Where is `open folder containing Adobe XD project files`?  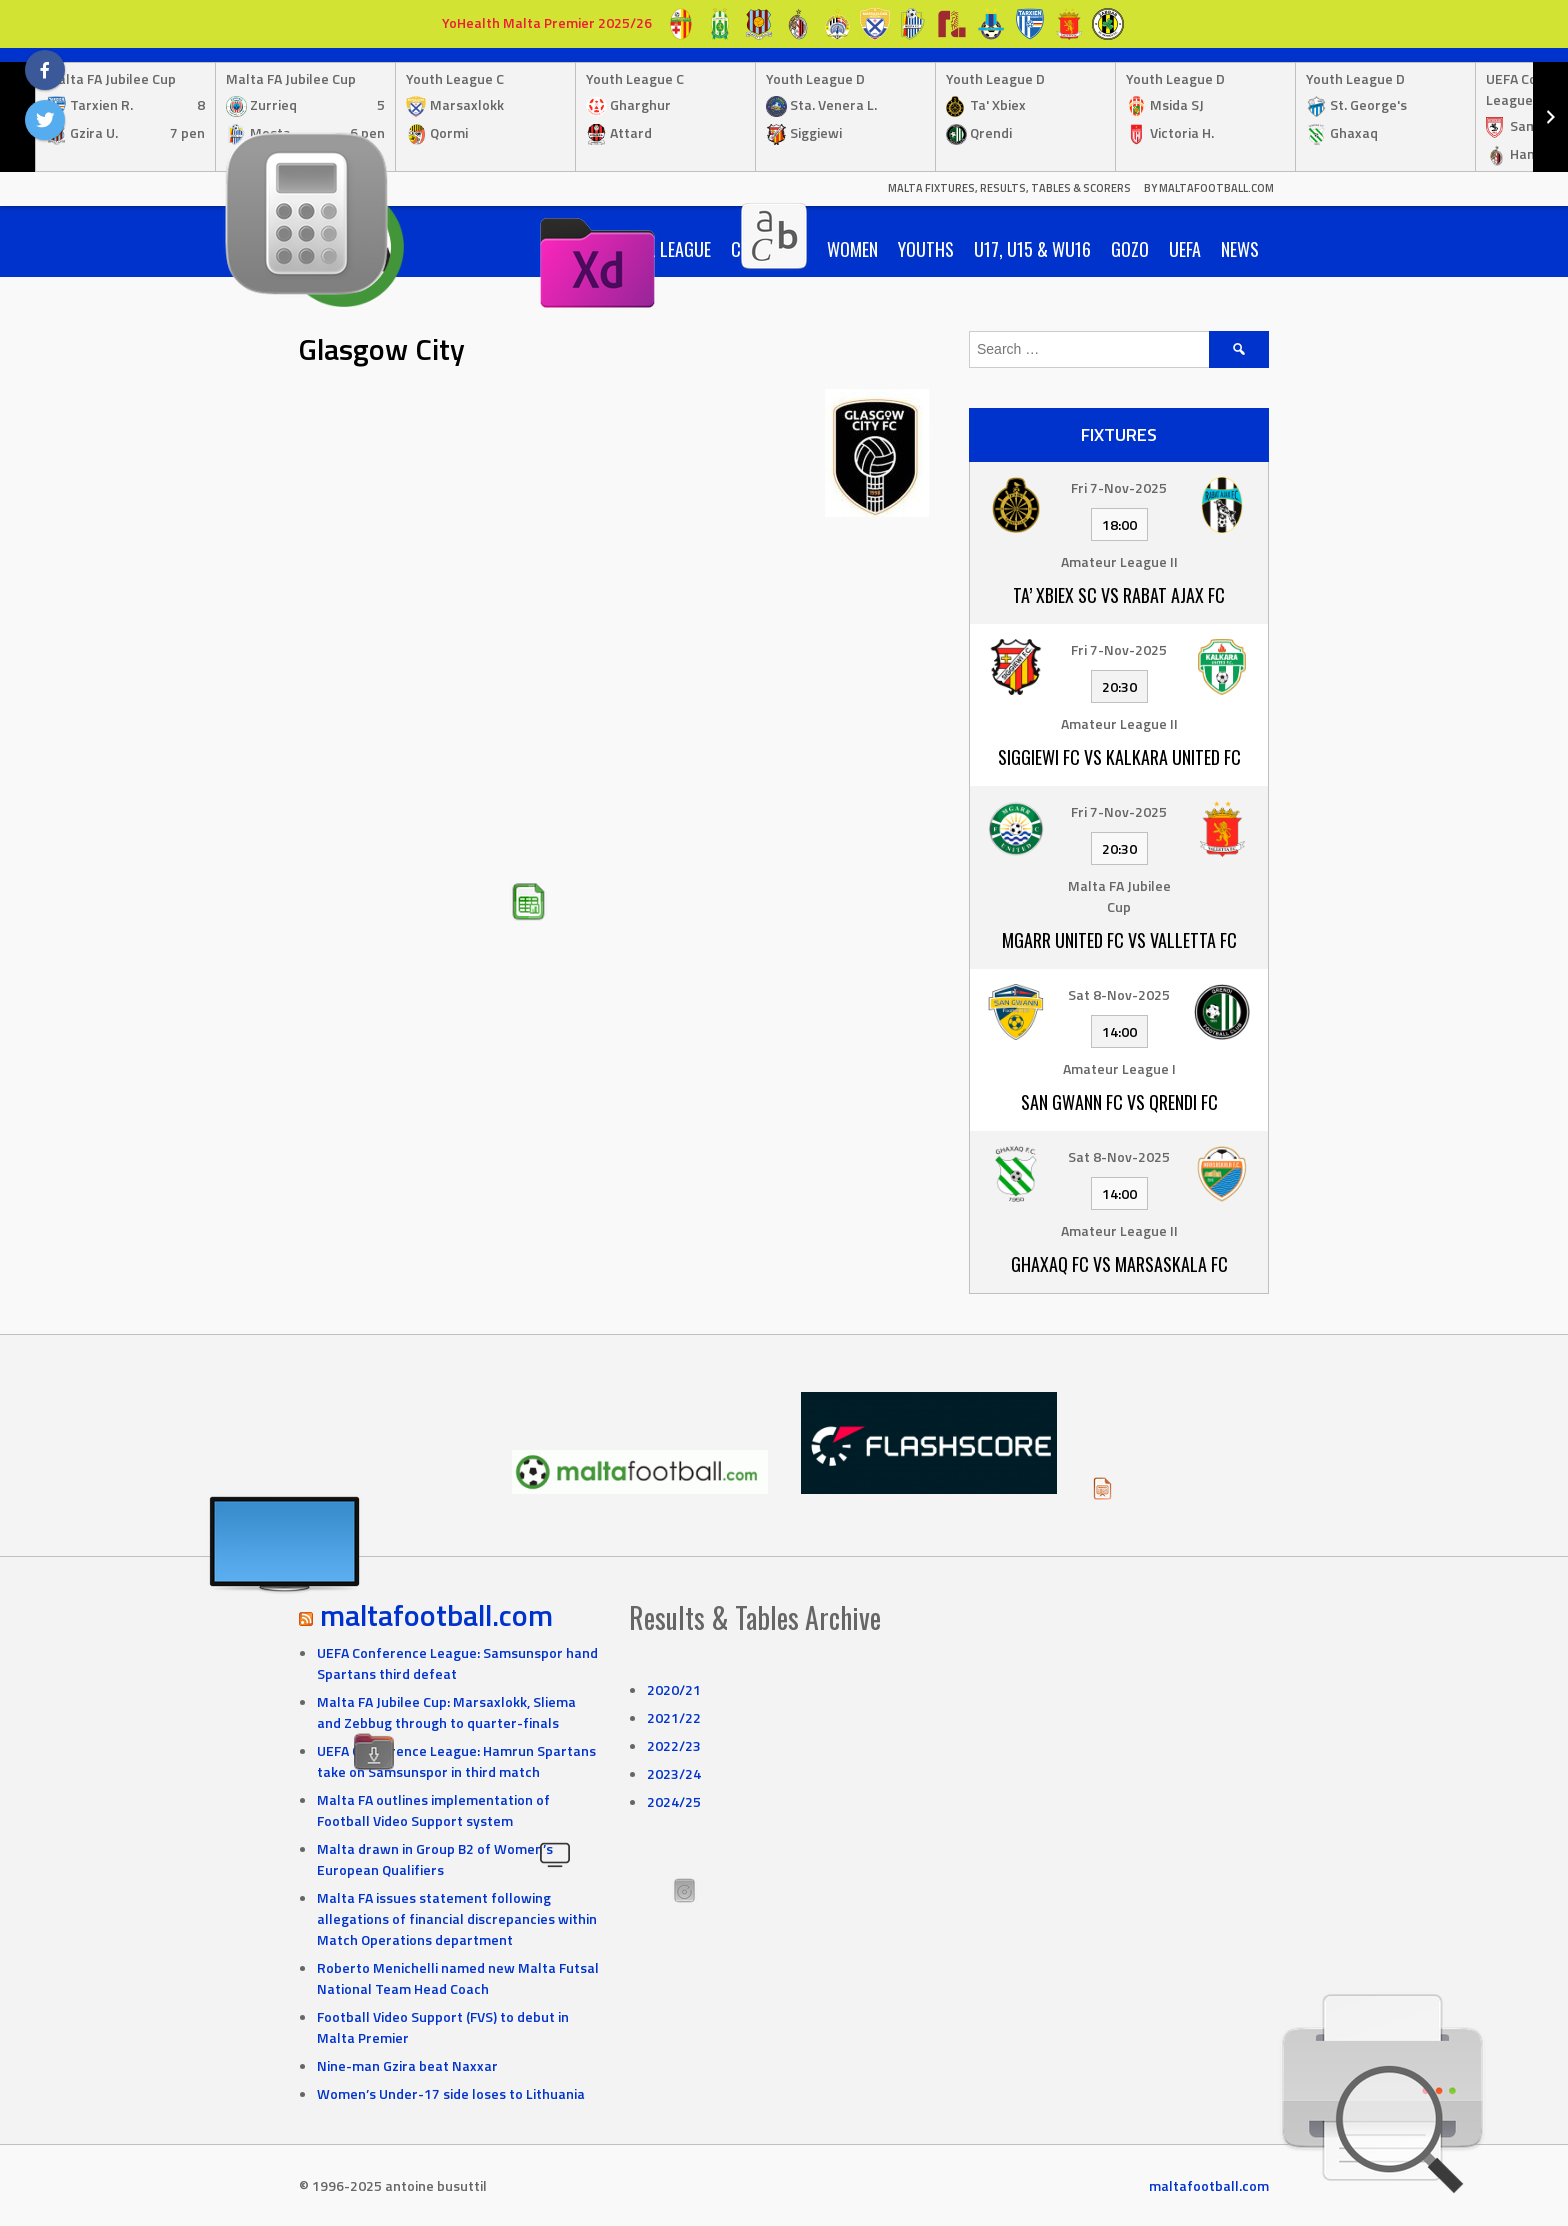
open folder containing Adobe XD project files is located at coordinates (597, 266).